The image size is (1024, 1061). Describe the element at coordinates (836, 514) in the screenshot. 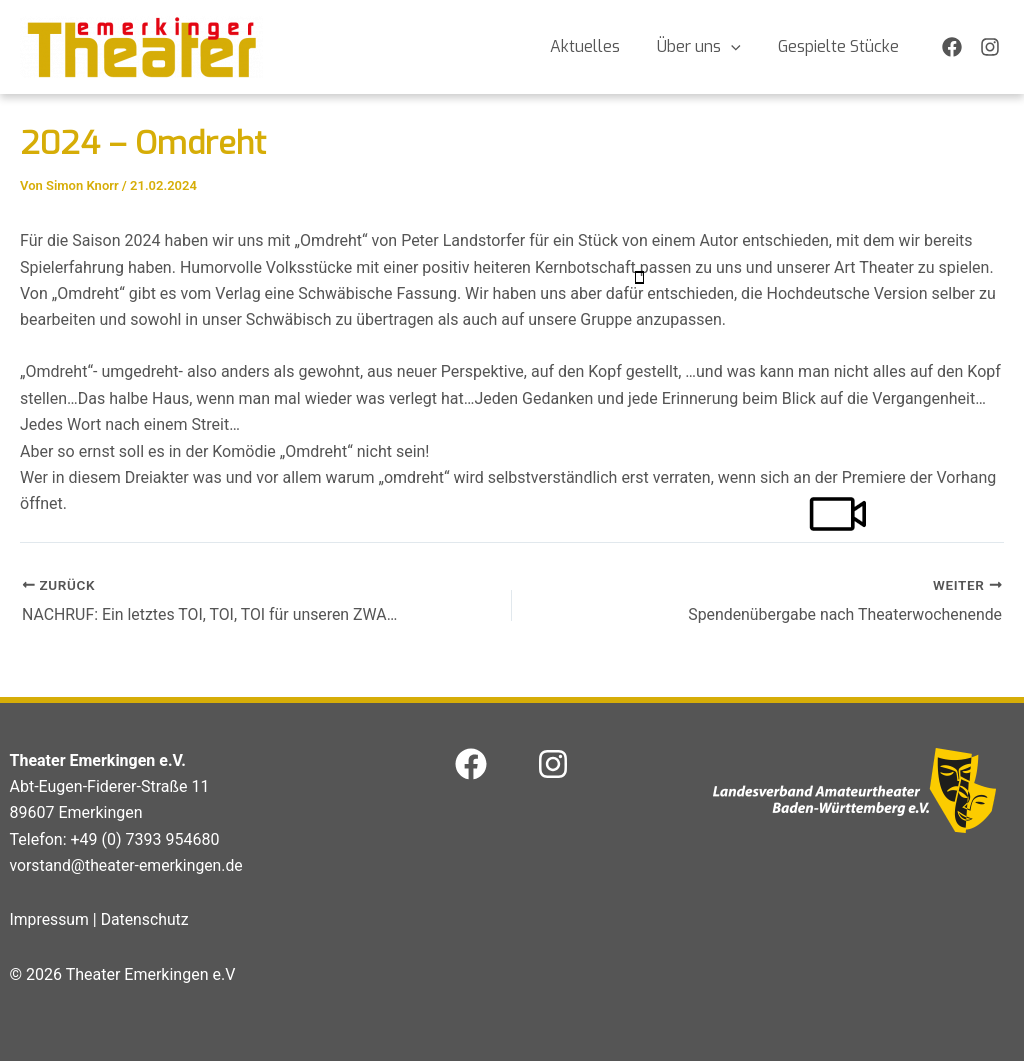

I see `start a video call` at that location.